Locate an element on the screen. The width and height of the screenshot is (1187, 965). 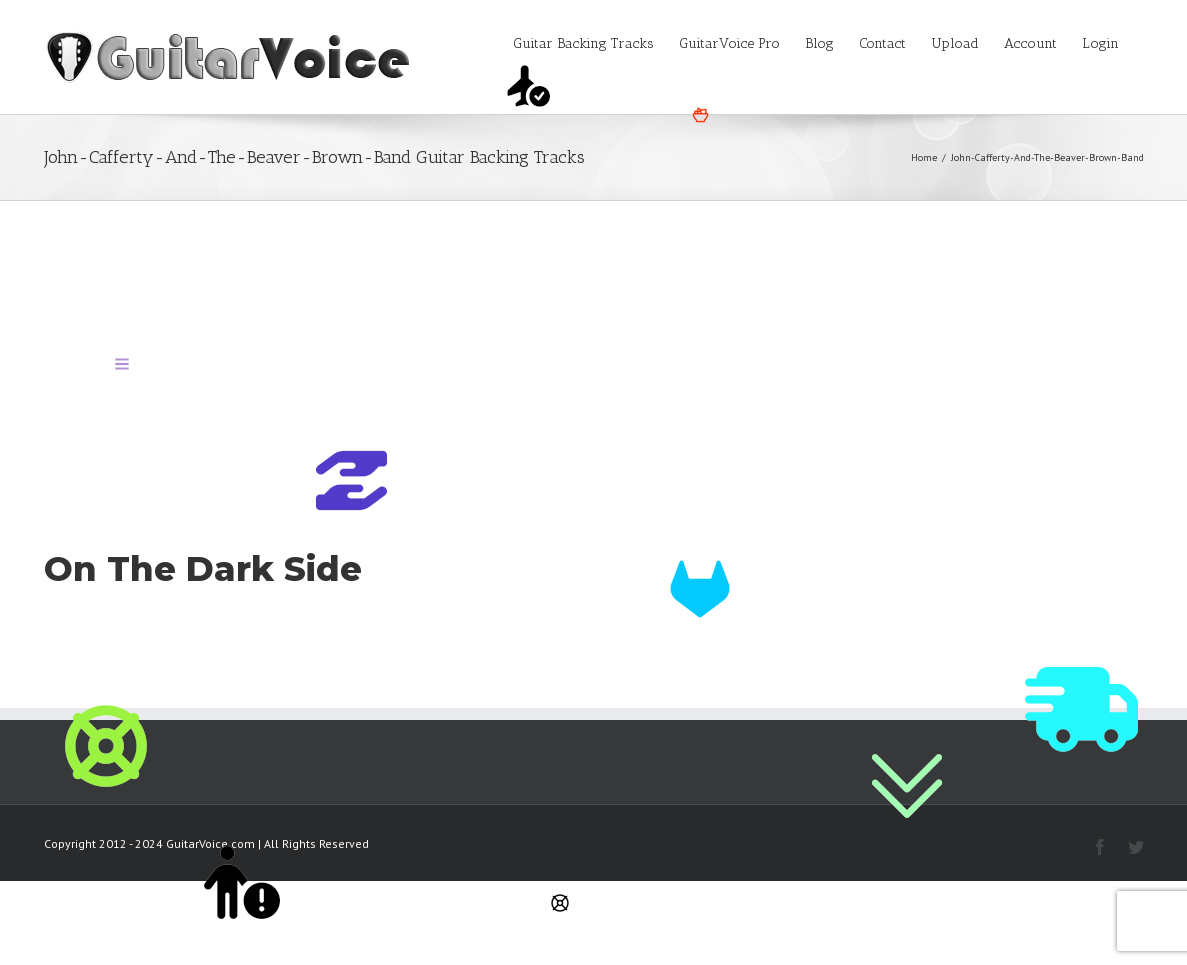
access help or support center is located at coordinates (560, 903).